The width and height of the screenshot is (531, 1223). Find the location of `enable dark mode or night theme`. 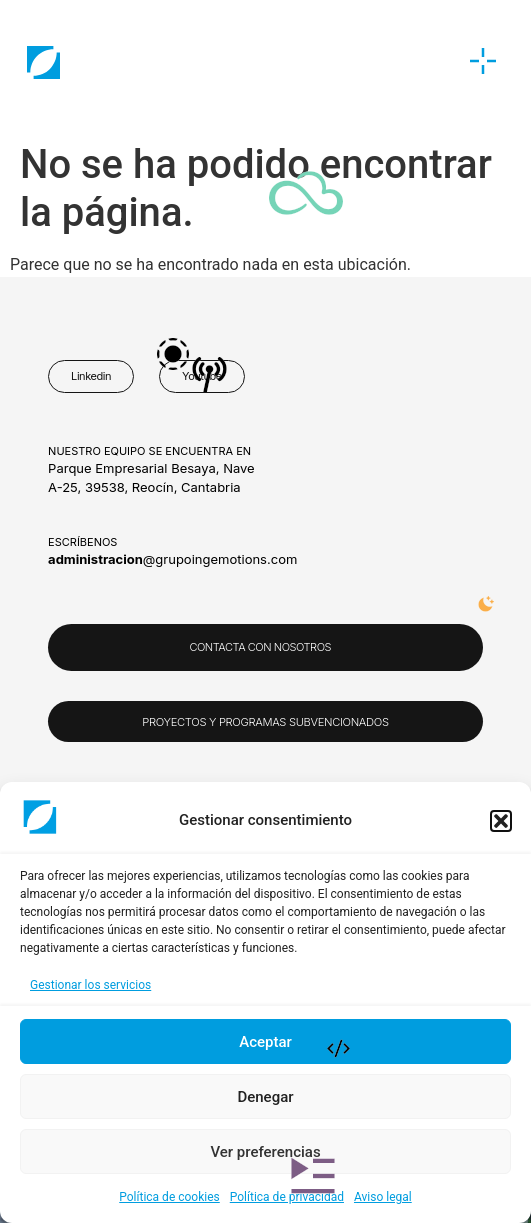

enable dark mode or night theme is located at coordinates (485, 604).